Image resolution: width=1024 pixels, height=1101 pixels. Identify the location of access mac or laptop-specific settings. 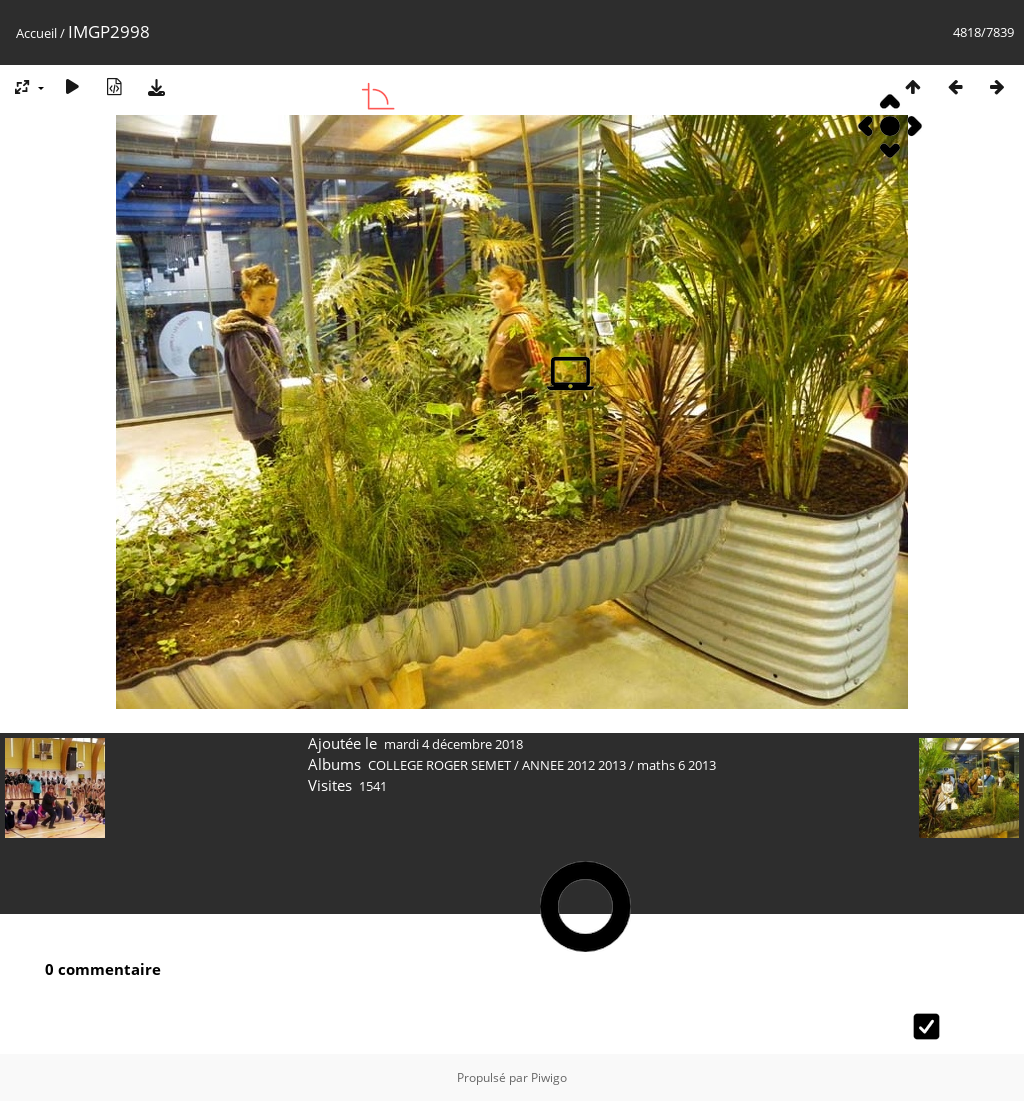
(570, 374).